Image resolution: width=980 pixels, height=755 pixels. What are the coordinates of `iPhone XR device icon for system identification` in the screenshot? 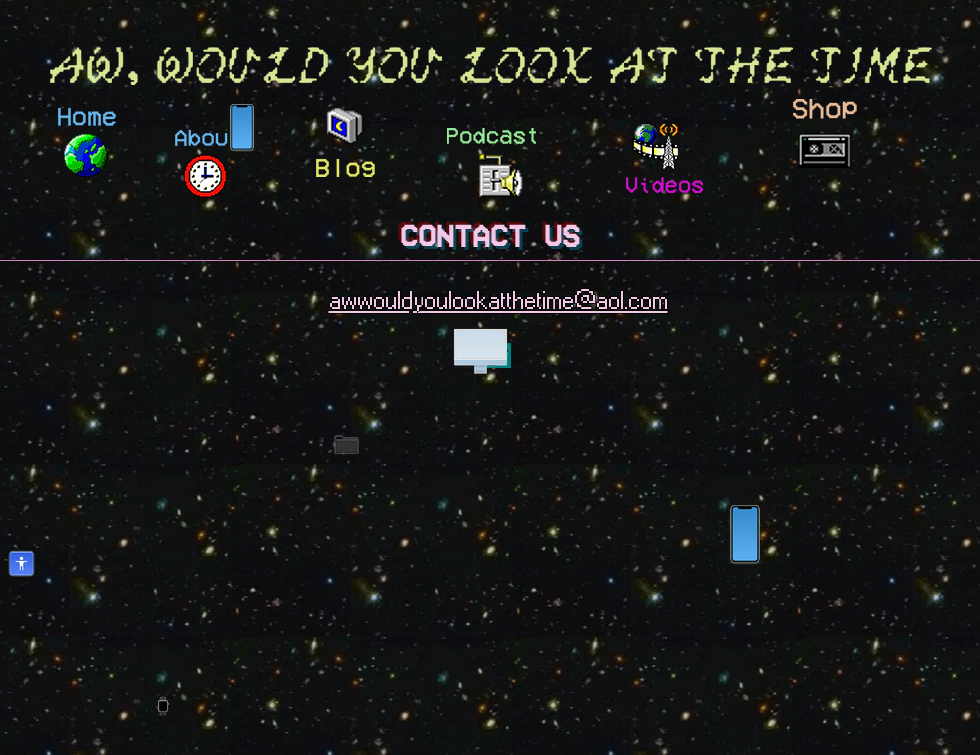 It's located at (242, 128).